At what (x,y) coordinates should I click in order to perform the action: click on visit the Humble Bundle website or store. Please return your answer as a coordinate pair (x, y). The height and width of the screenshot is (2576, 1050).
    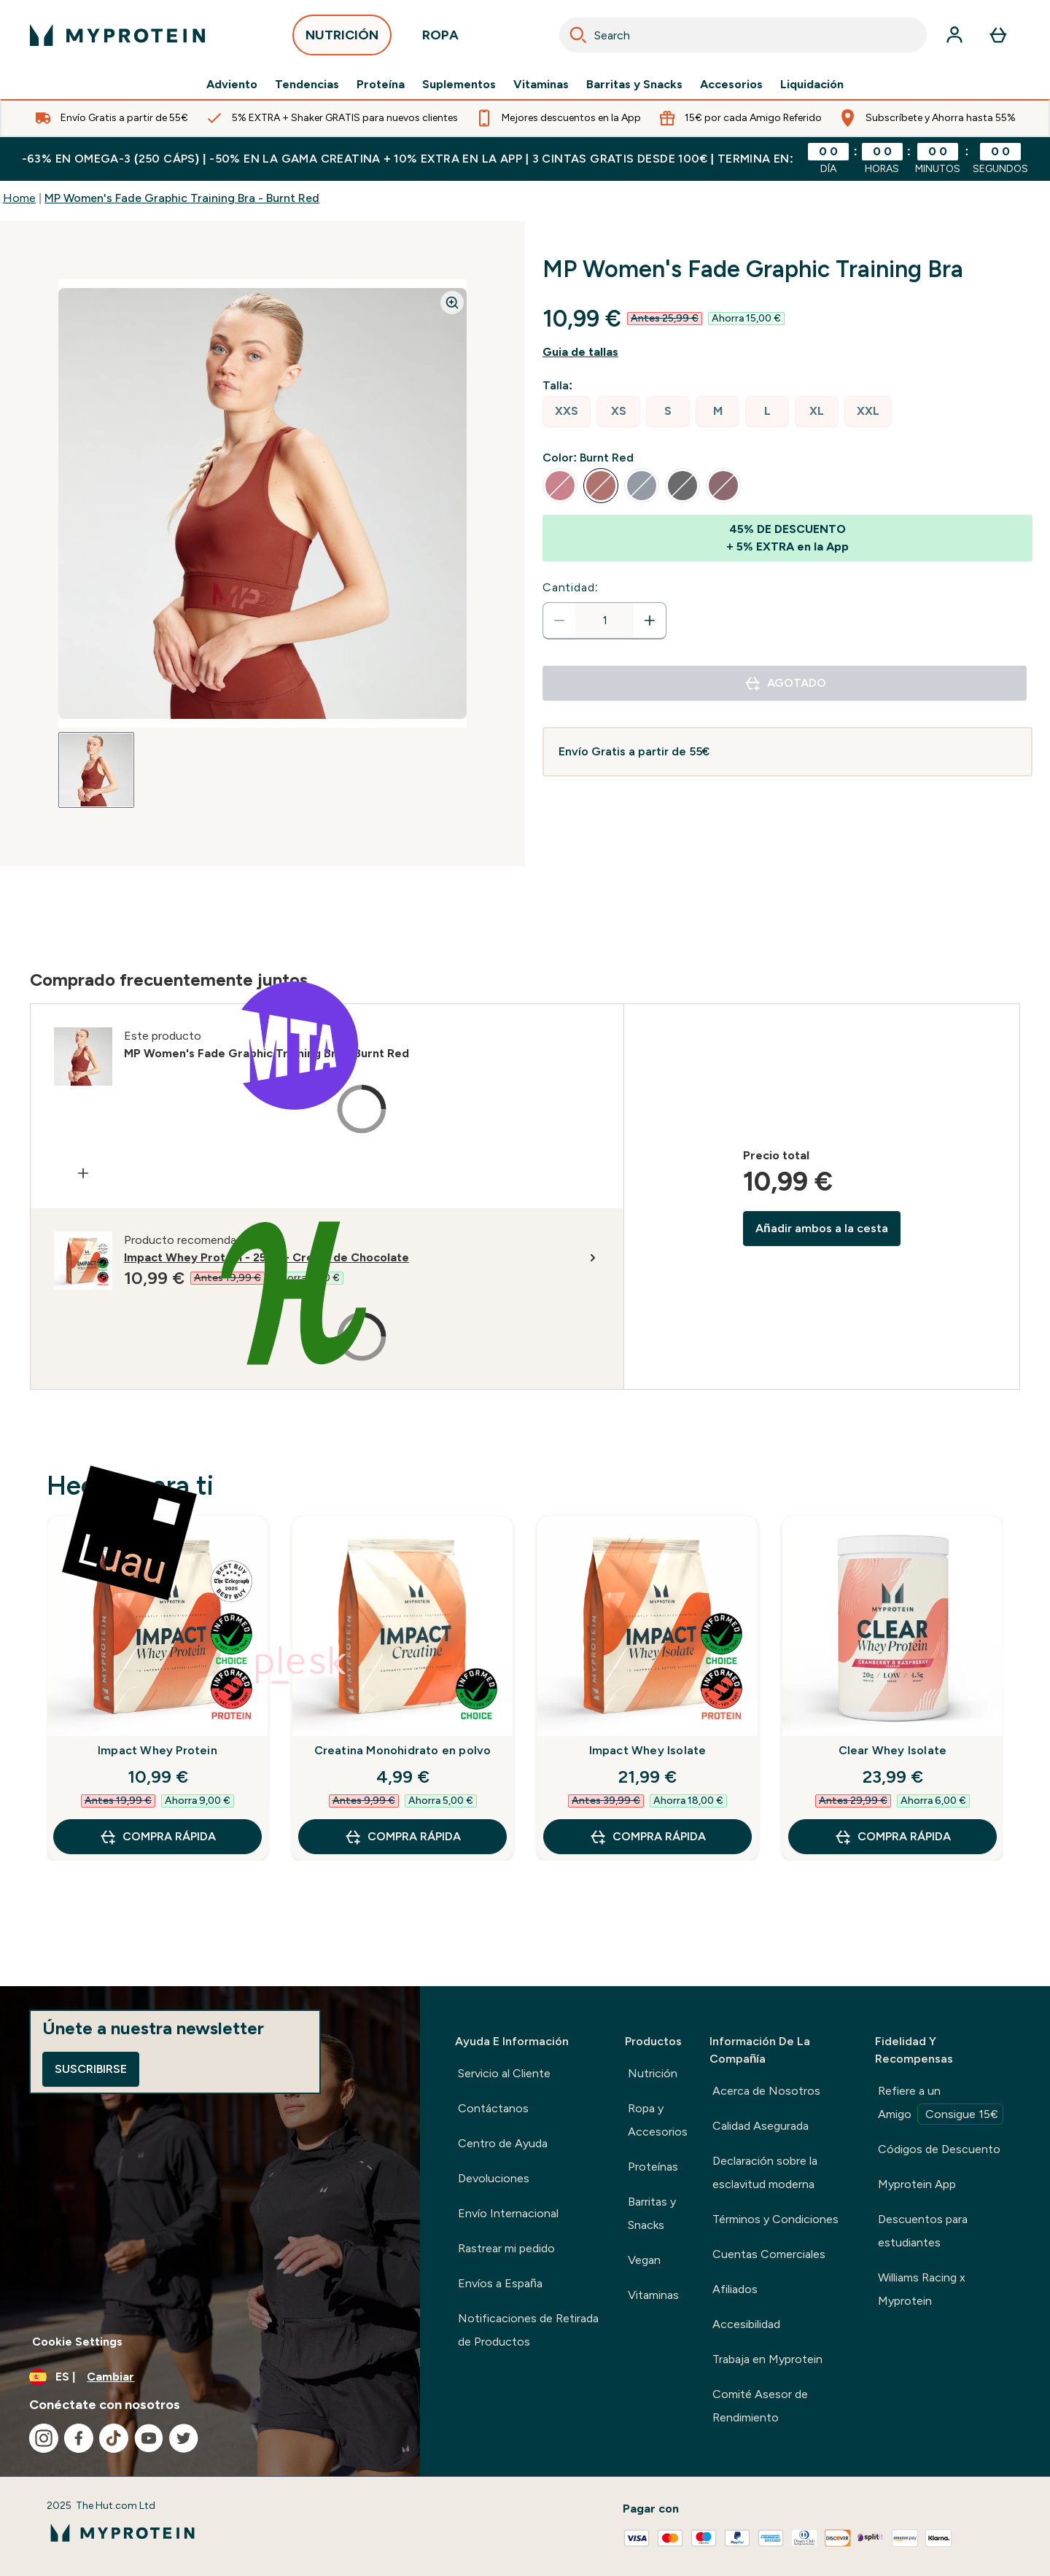
    Looking at the image, I should click on (293, 1293).